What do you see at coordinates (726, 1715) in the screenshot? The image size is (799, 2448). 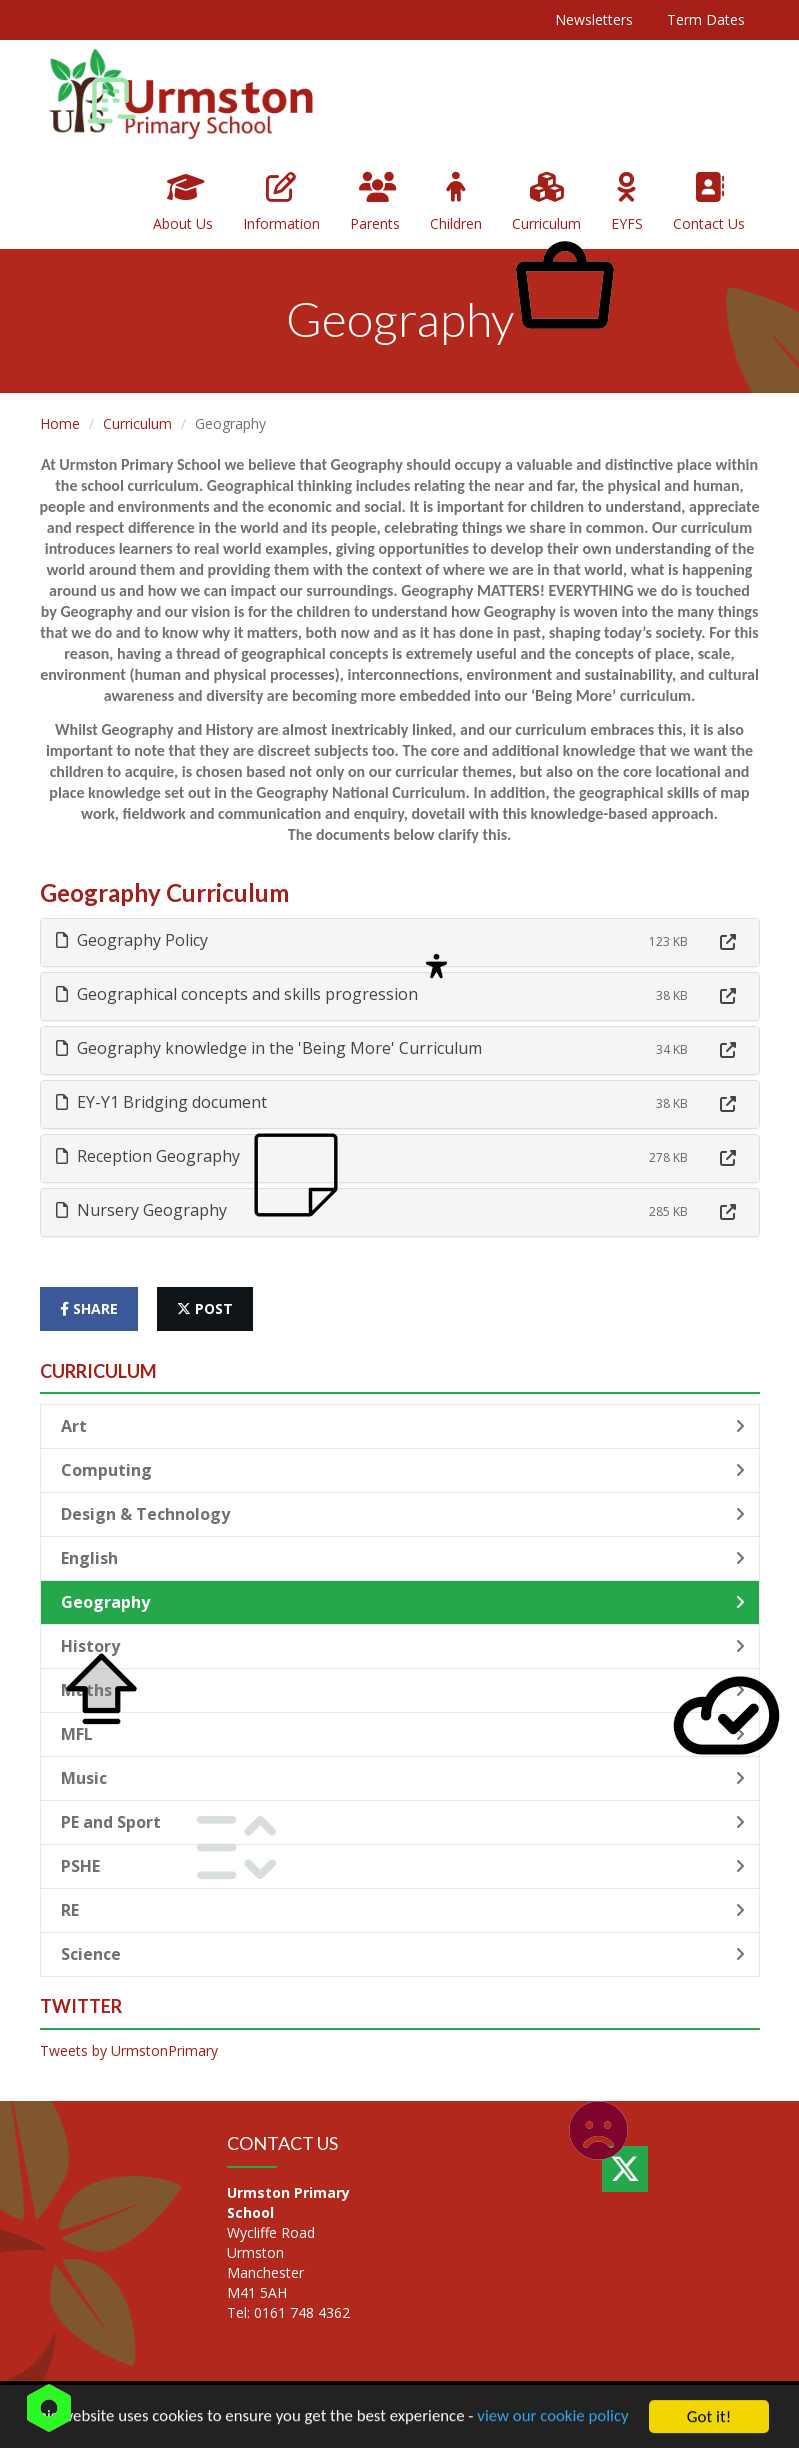 I see `file successfully uploaded to cloud storage` at bounding box center [726, 1715].